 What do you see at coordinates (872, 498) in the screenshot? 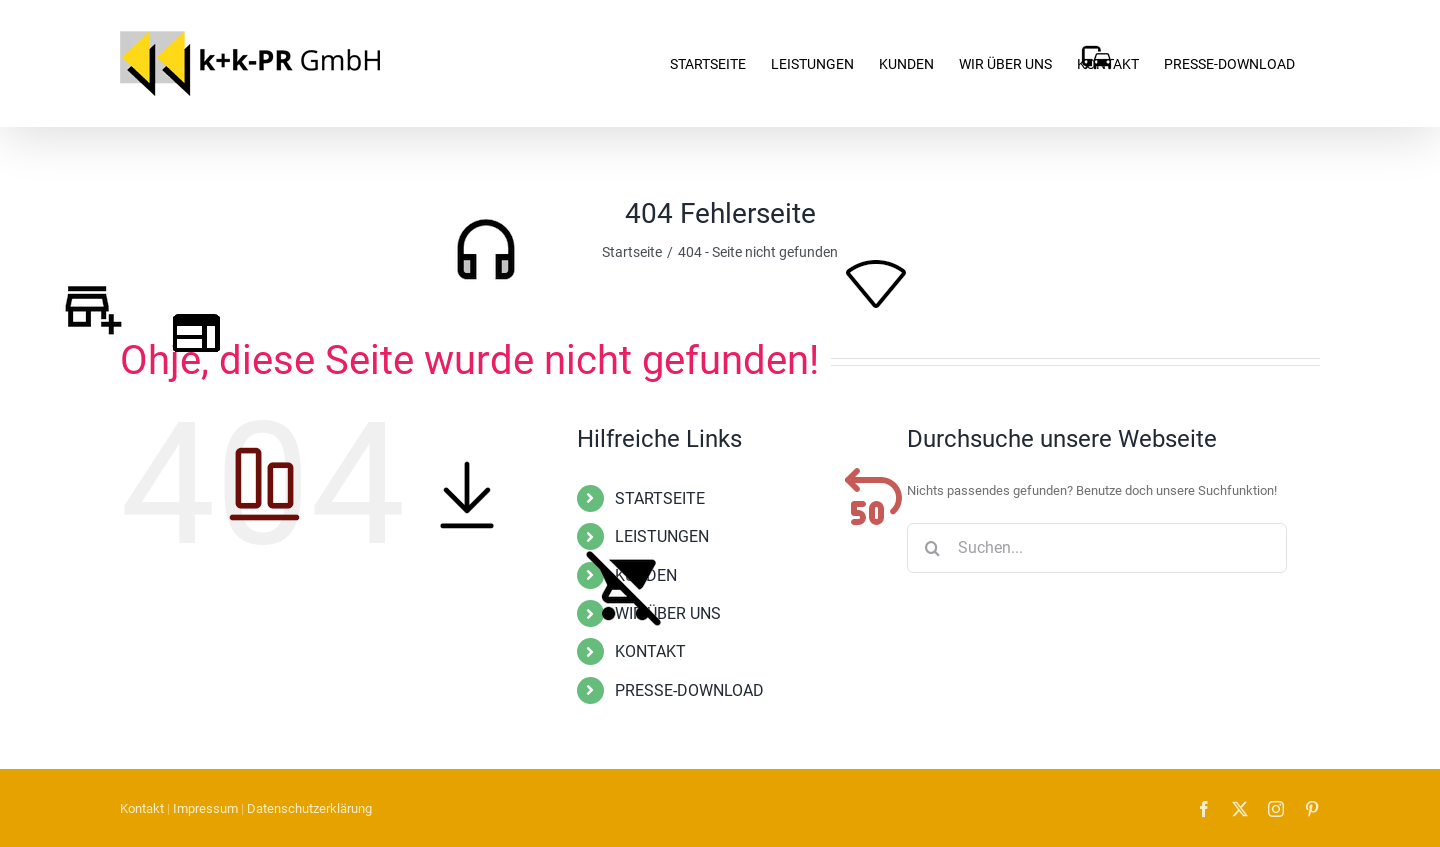
I see `rewind 50 seconds backward` at bounding box center [872, 498].